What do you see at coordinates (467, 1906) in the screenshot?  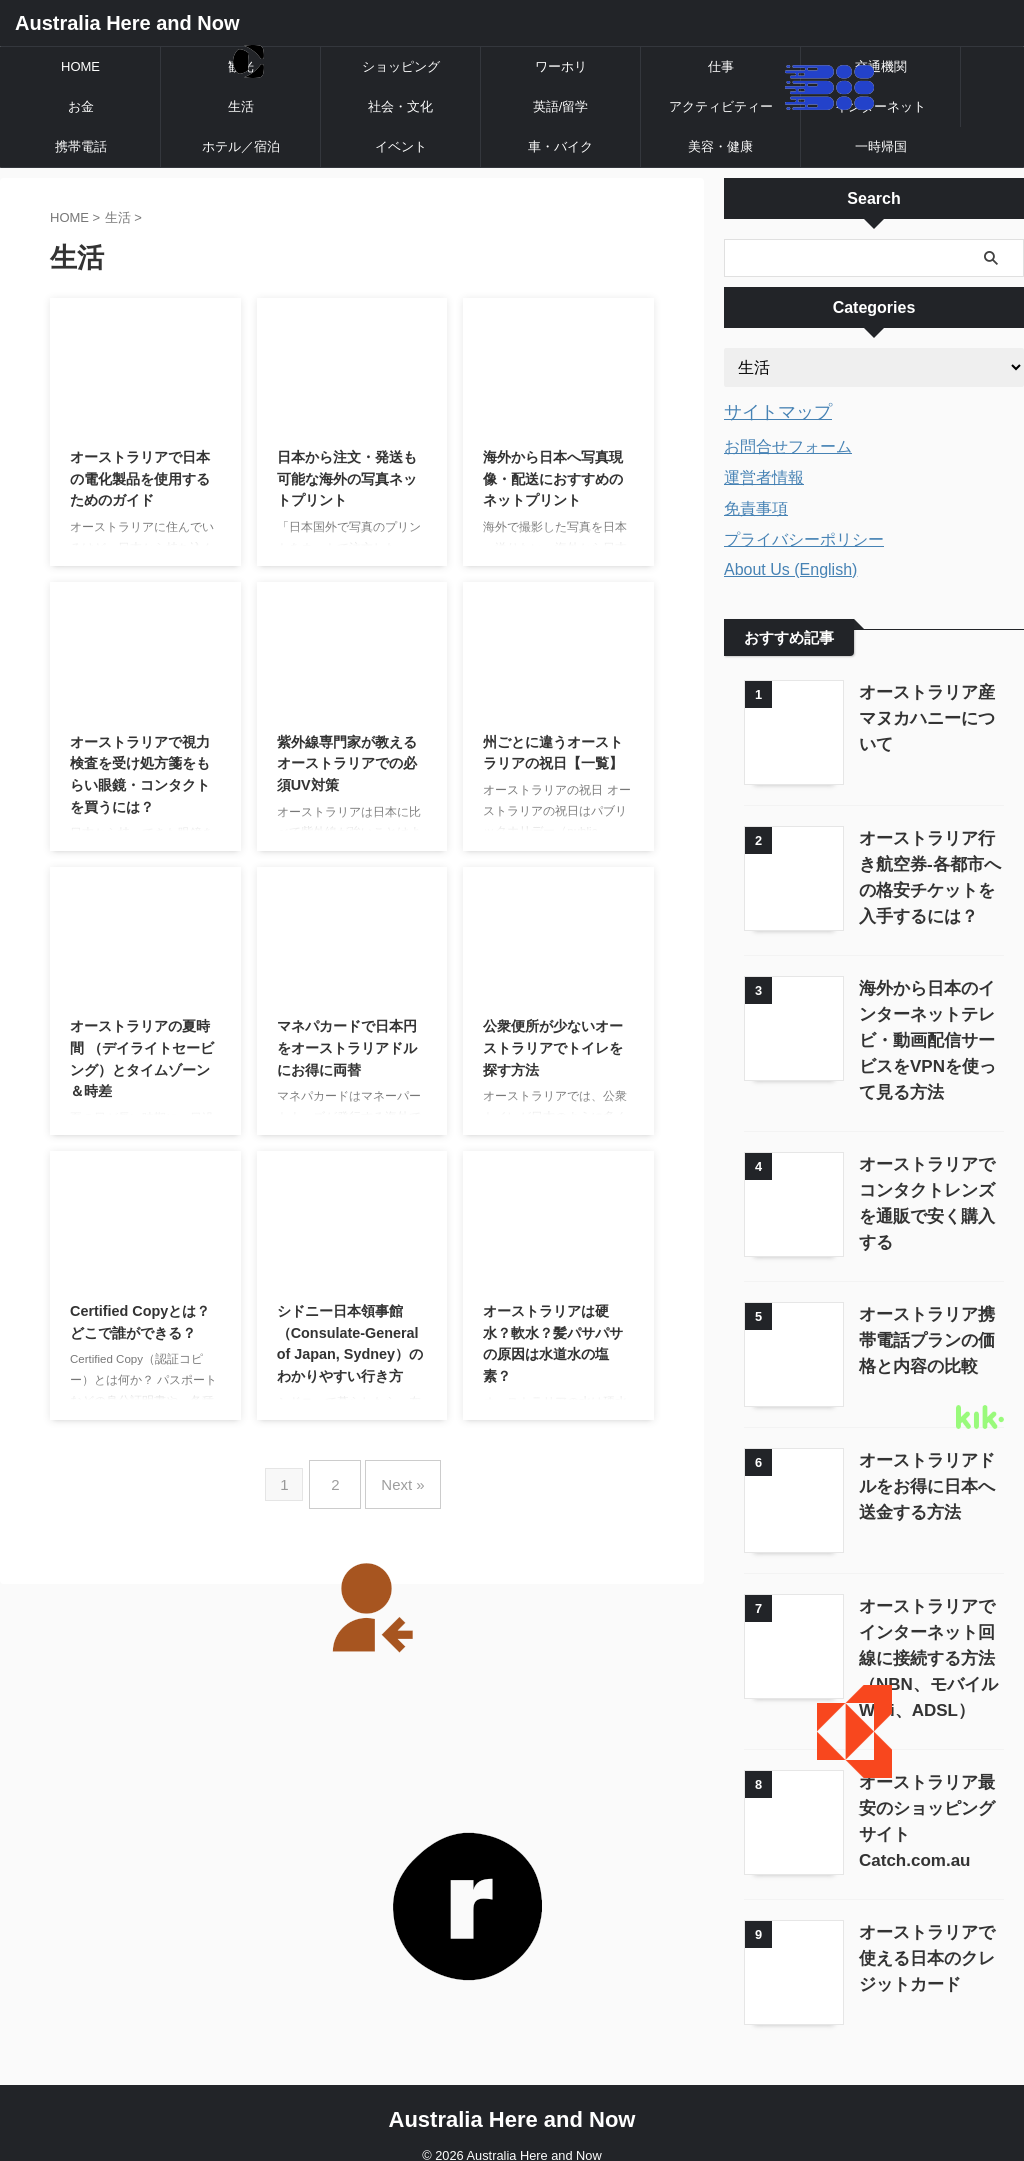 I see `open the Ravelry app` at bounding box center [467, 1906].